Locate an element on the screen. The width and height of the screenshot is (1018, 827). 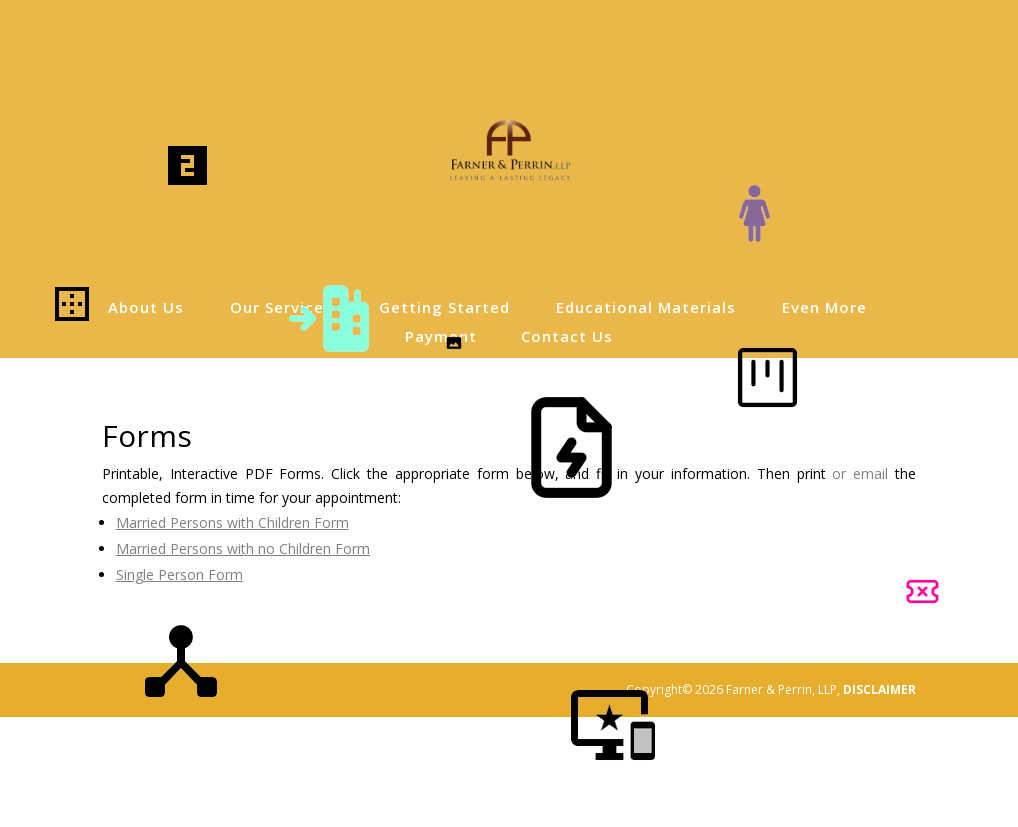
cancel or remove a ticket is located at coordinates (922, 591).